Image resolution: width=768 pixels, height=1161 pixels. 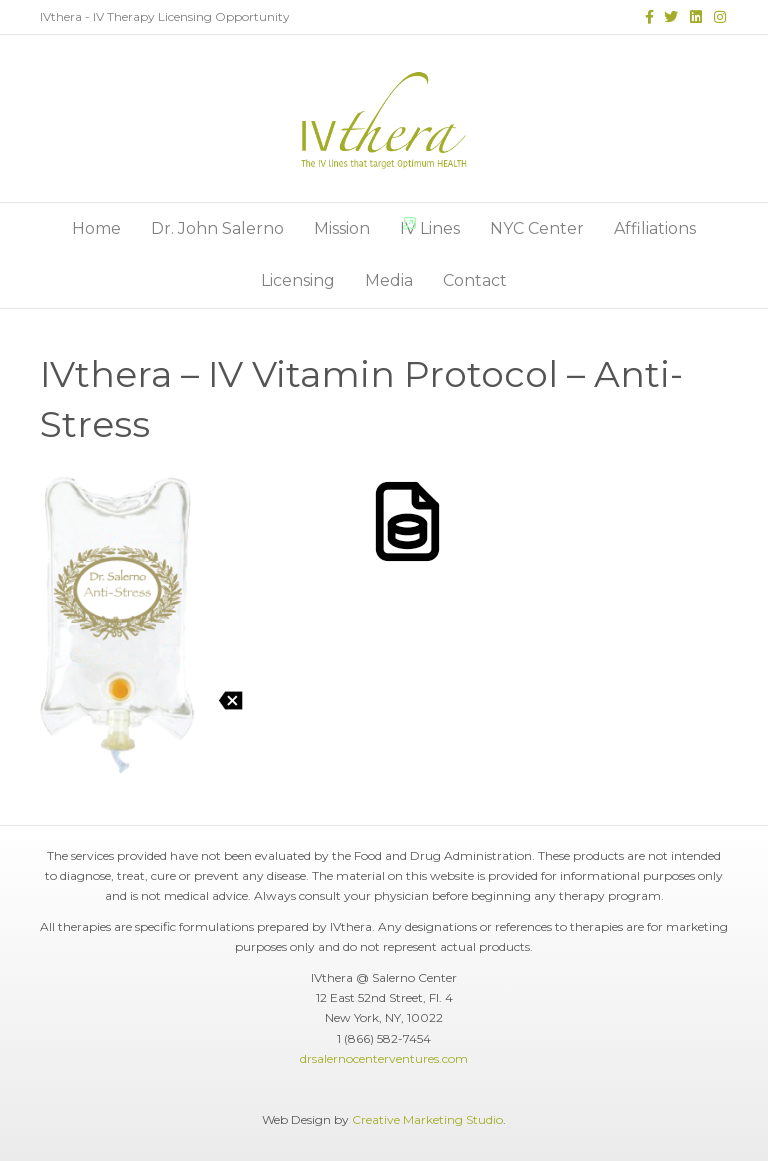 I want to click on delete the previous character, so click(x=231, y=700).